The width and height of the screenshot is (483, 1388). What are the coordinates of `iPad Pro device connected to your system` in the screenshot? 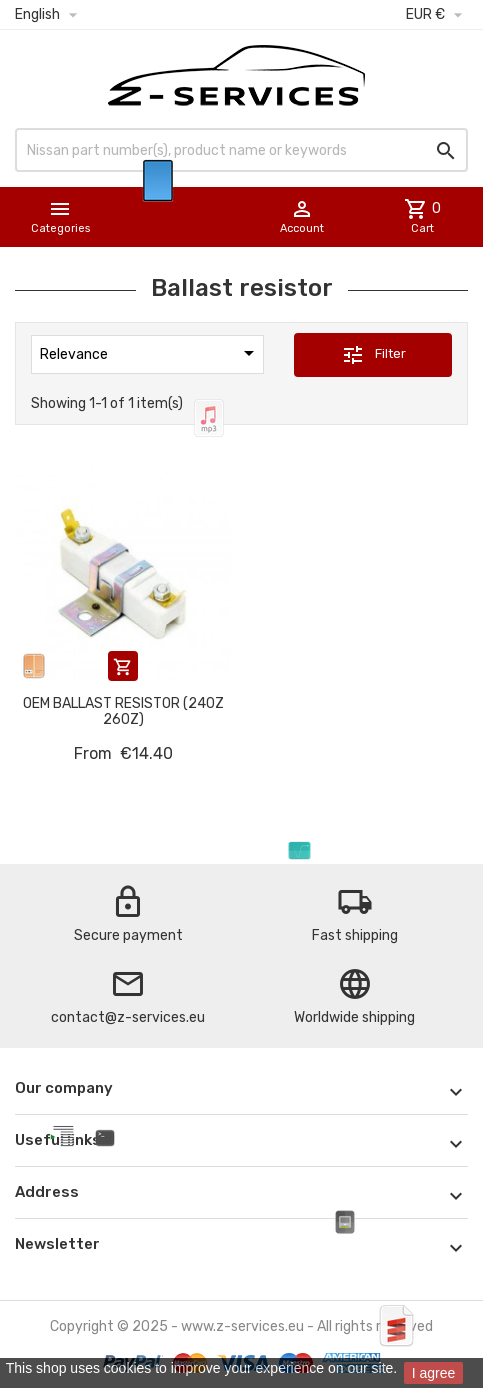 It's located at (158, 181).